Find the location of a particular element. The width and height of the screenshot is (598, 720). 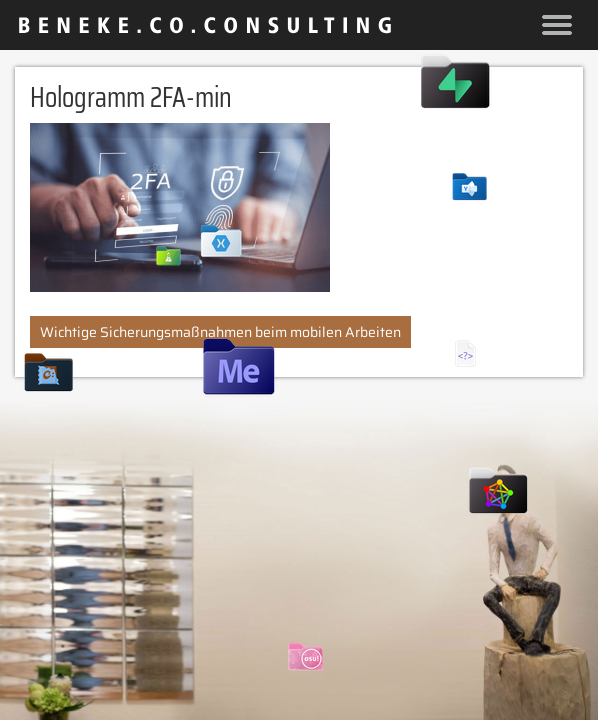

open fediverse-related files and content is located at coordinates (498, 492).